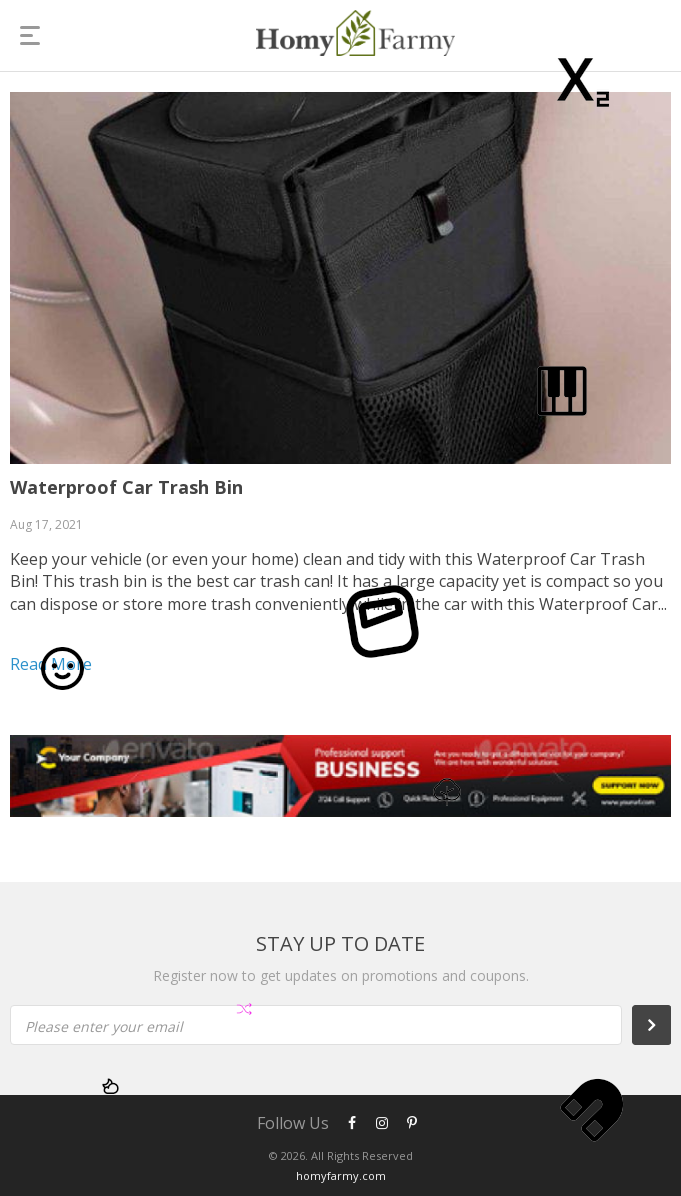  I want to click on headless ui library logo, so click(382, 621).